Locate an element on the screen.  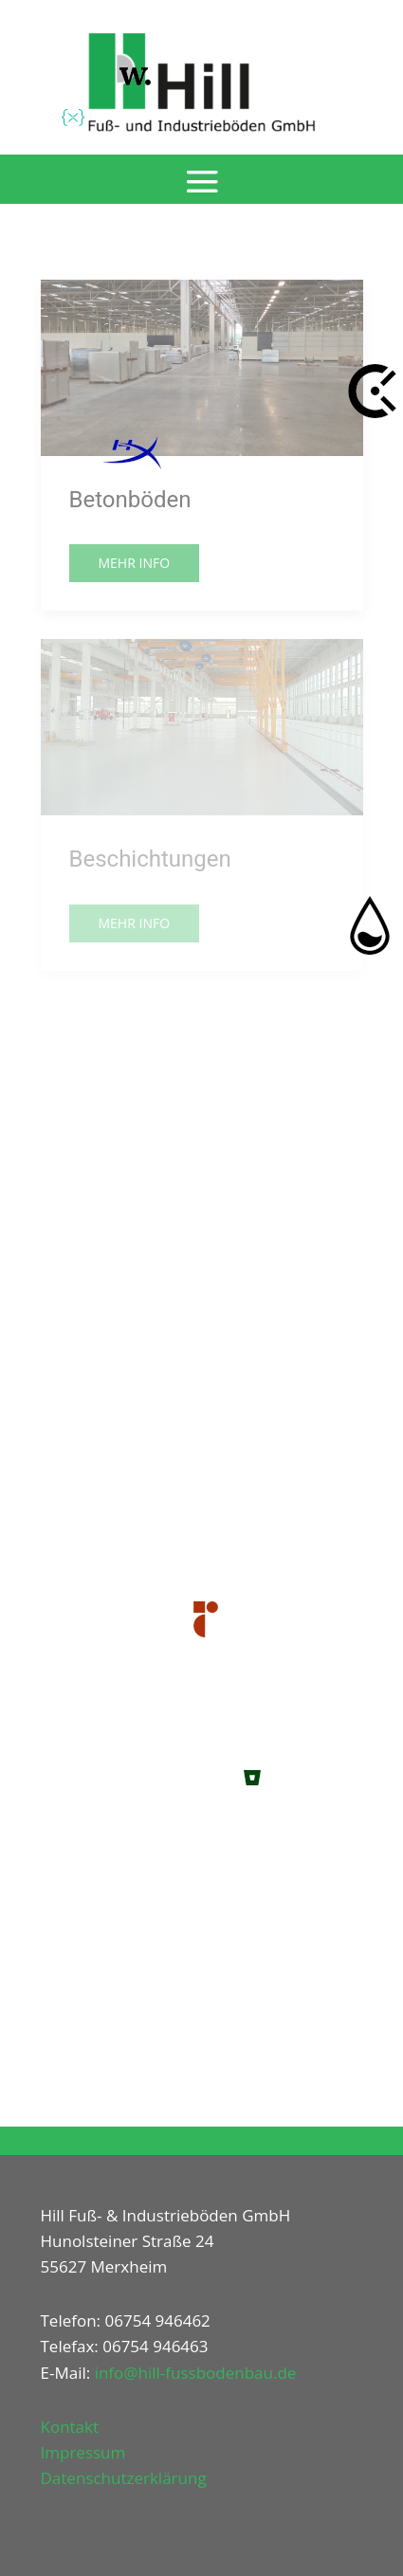
open the Write.as blogging platform is located at coordinates (135, 76).